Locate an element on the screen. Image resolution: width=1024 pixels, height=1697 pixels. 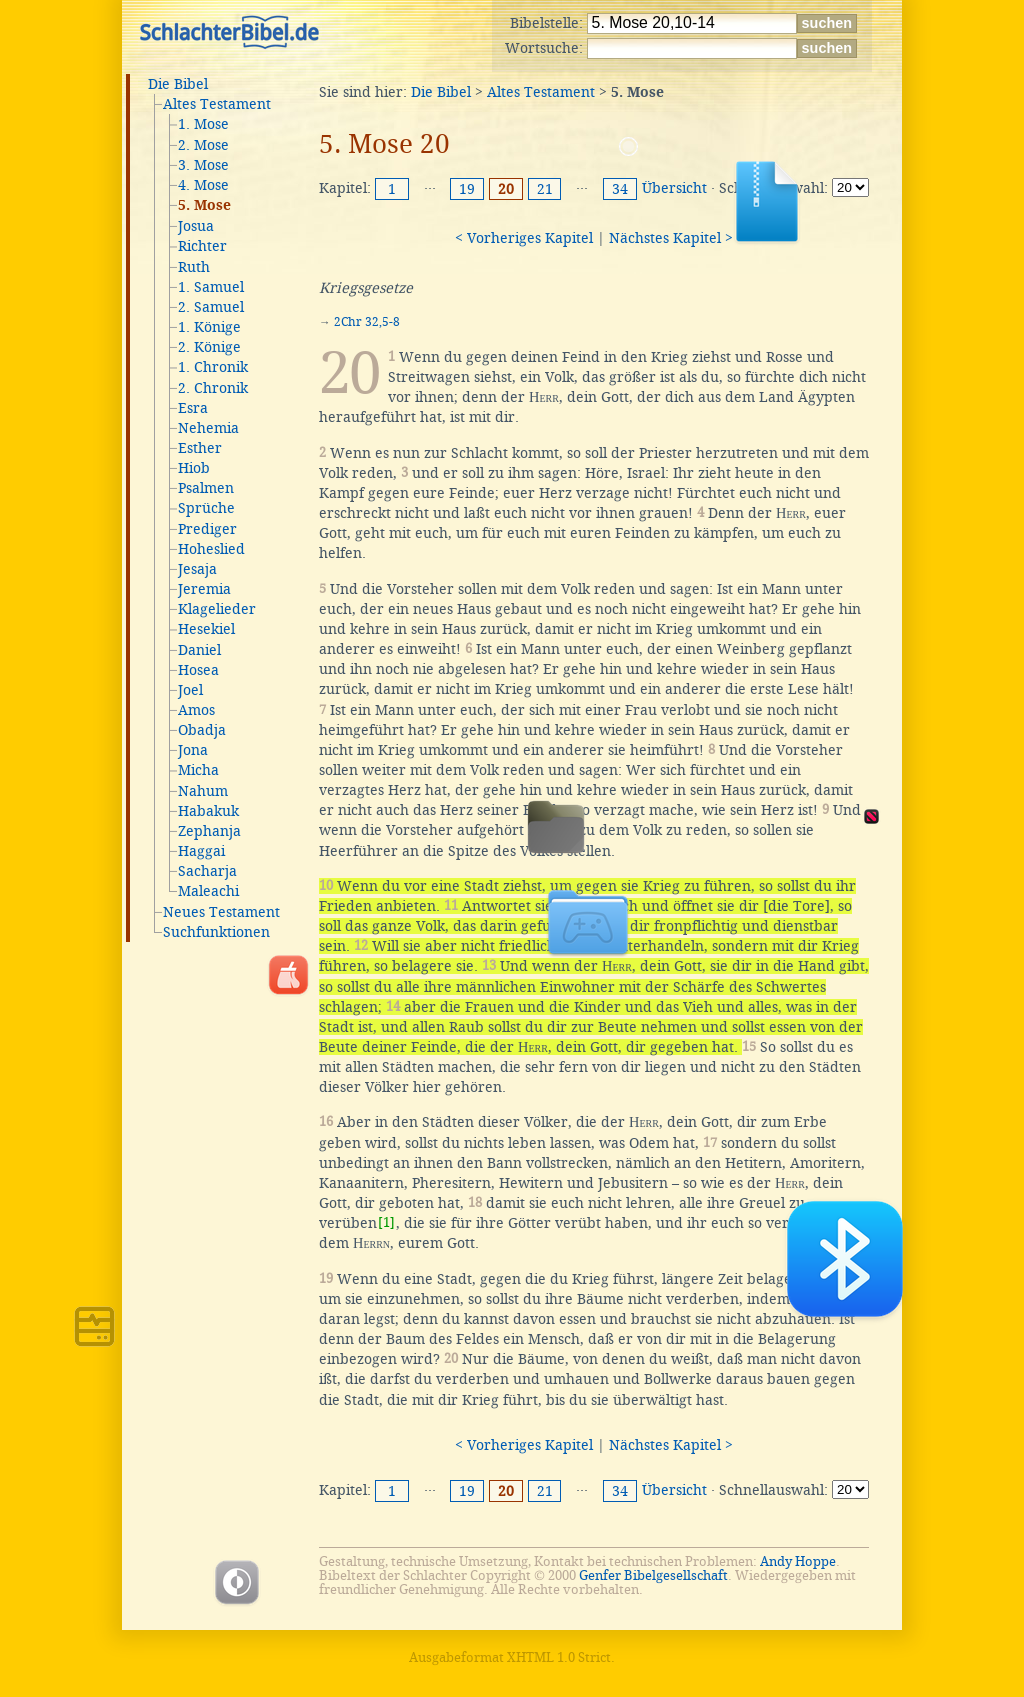
an archive file in .ar format is located at coordinates (767, 203).